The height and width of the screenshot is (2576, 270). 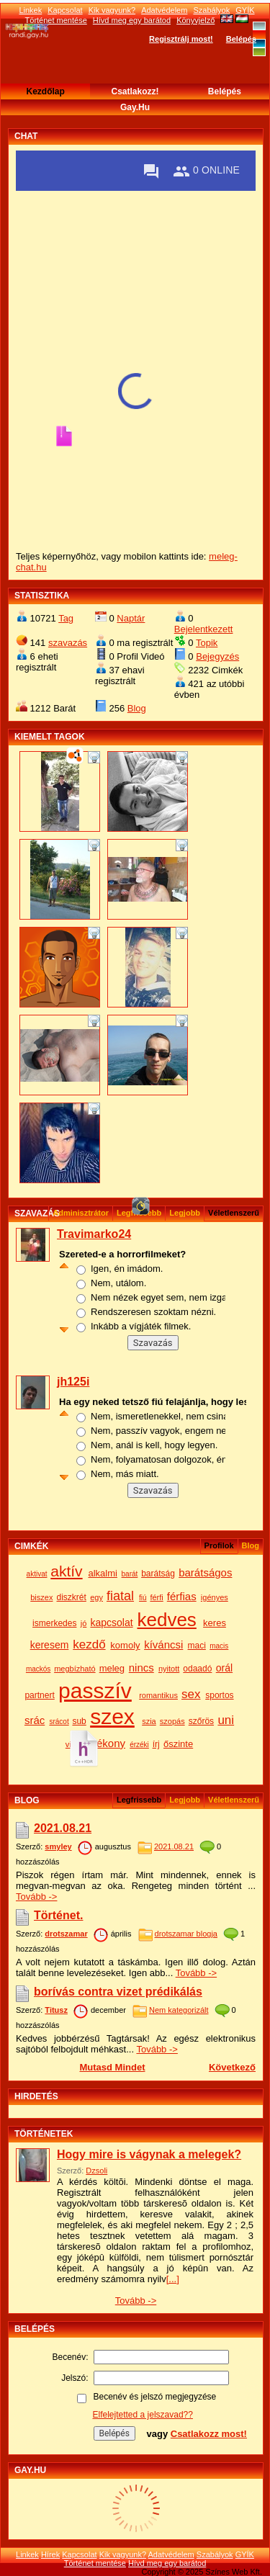 What do you see at coordinates (140, 1206) in the screenshot?
I see `manage browser cookie settings` at bounding box center [140, 1206].